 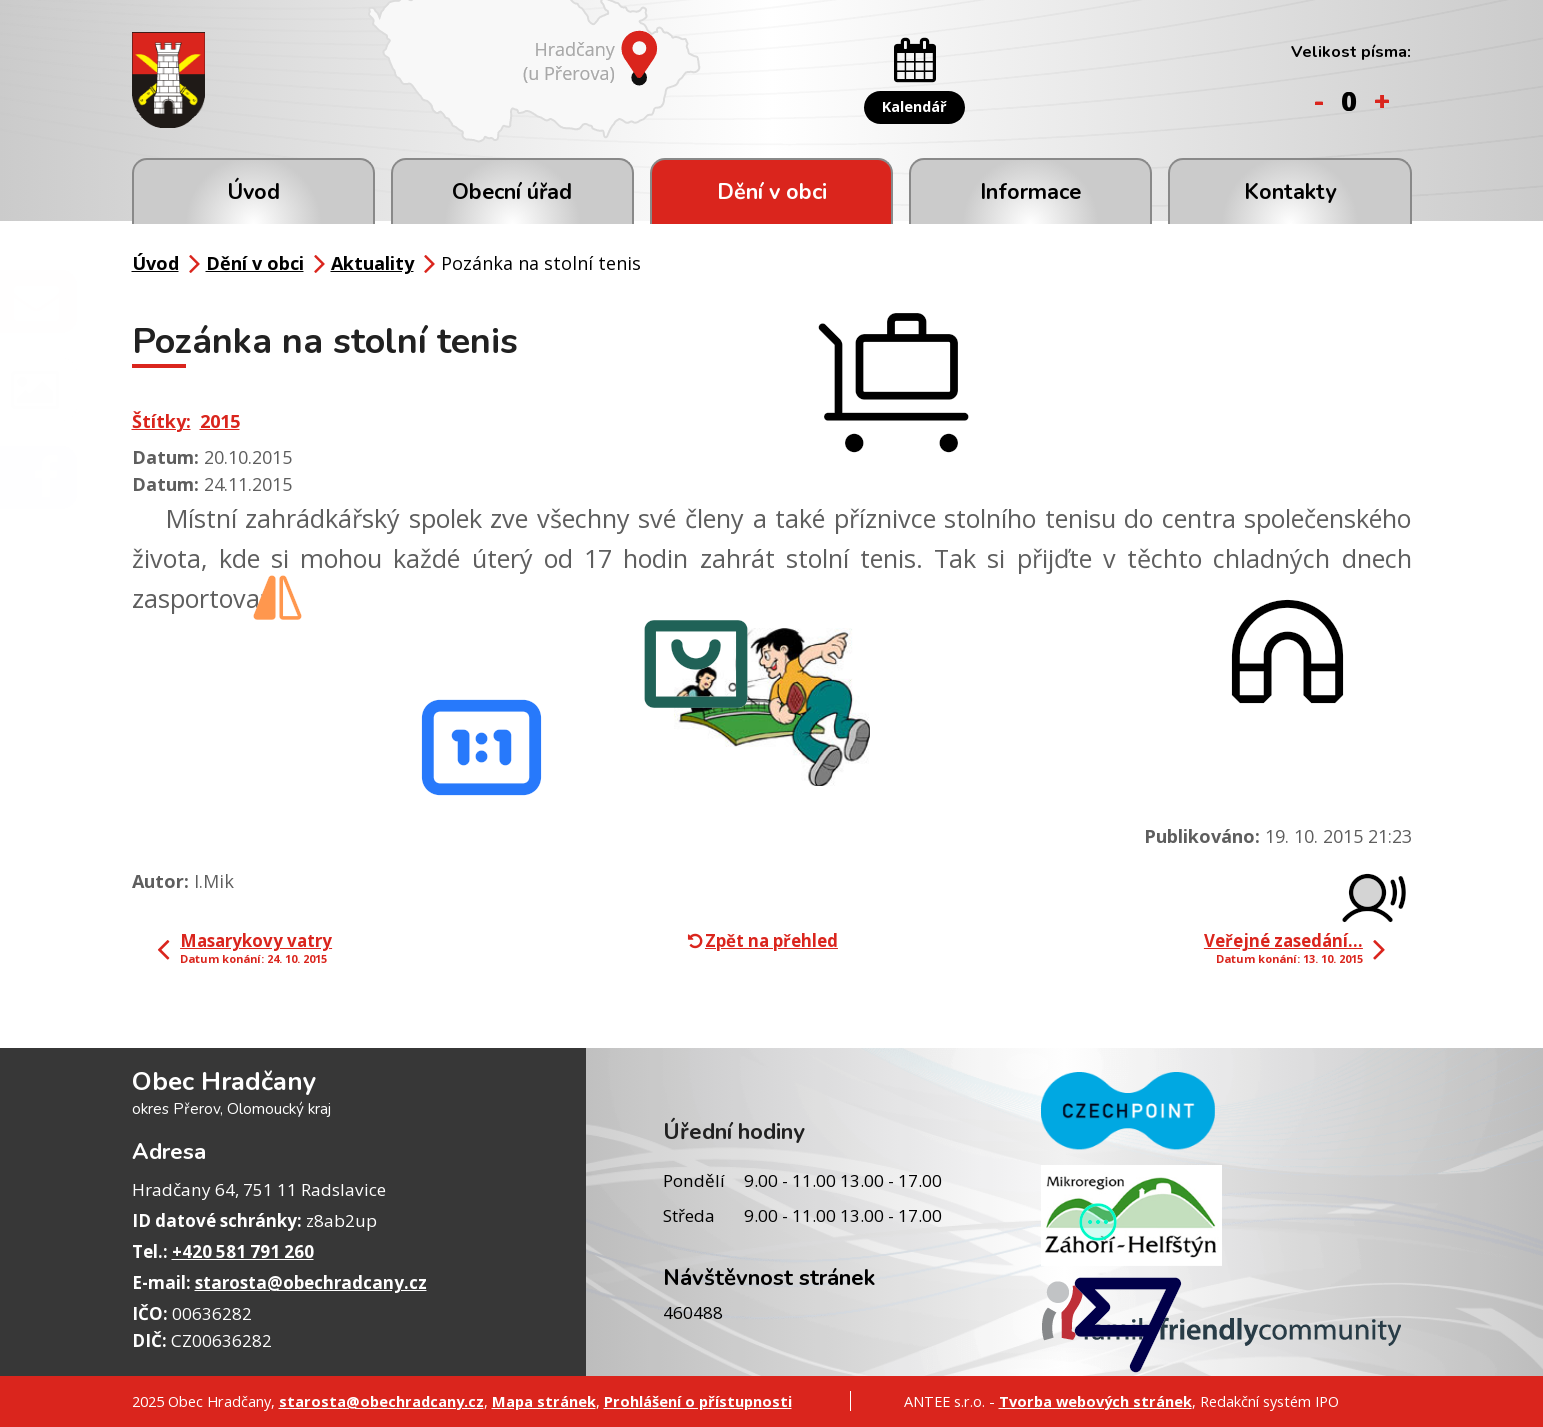 I want to click on user is speaking or broadcasting audio, so click(x=1373, y=898).